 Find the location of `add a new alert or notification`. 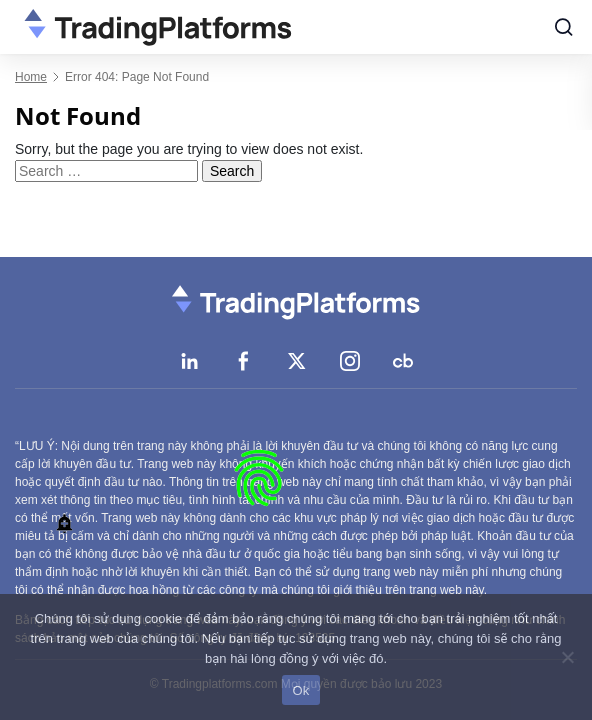

add a new alert or notification is located at coordinates (64, 523).